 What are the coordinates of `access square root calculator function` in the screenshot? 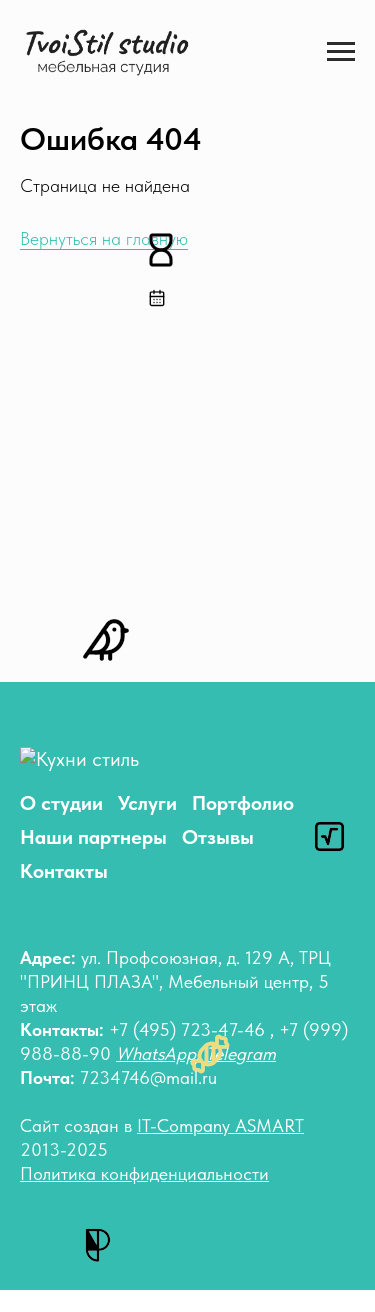 It's located at (329, 836).